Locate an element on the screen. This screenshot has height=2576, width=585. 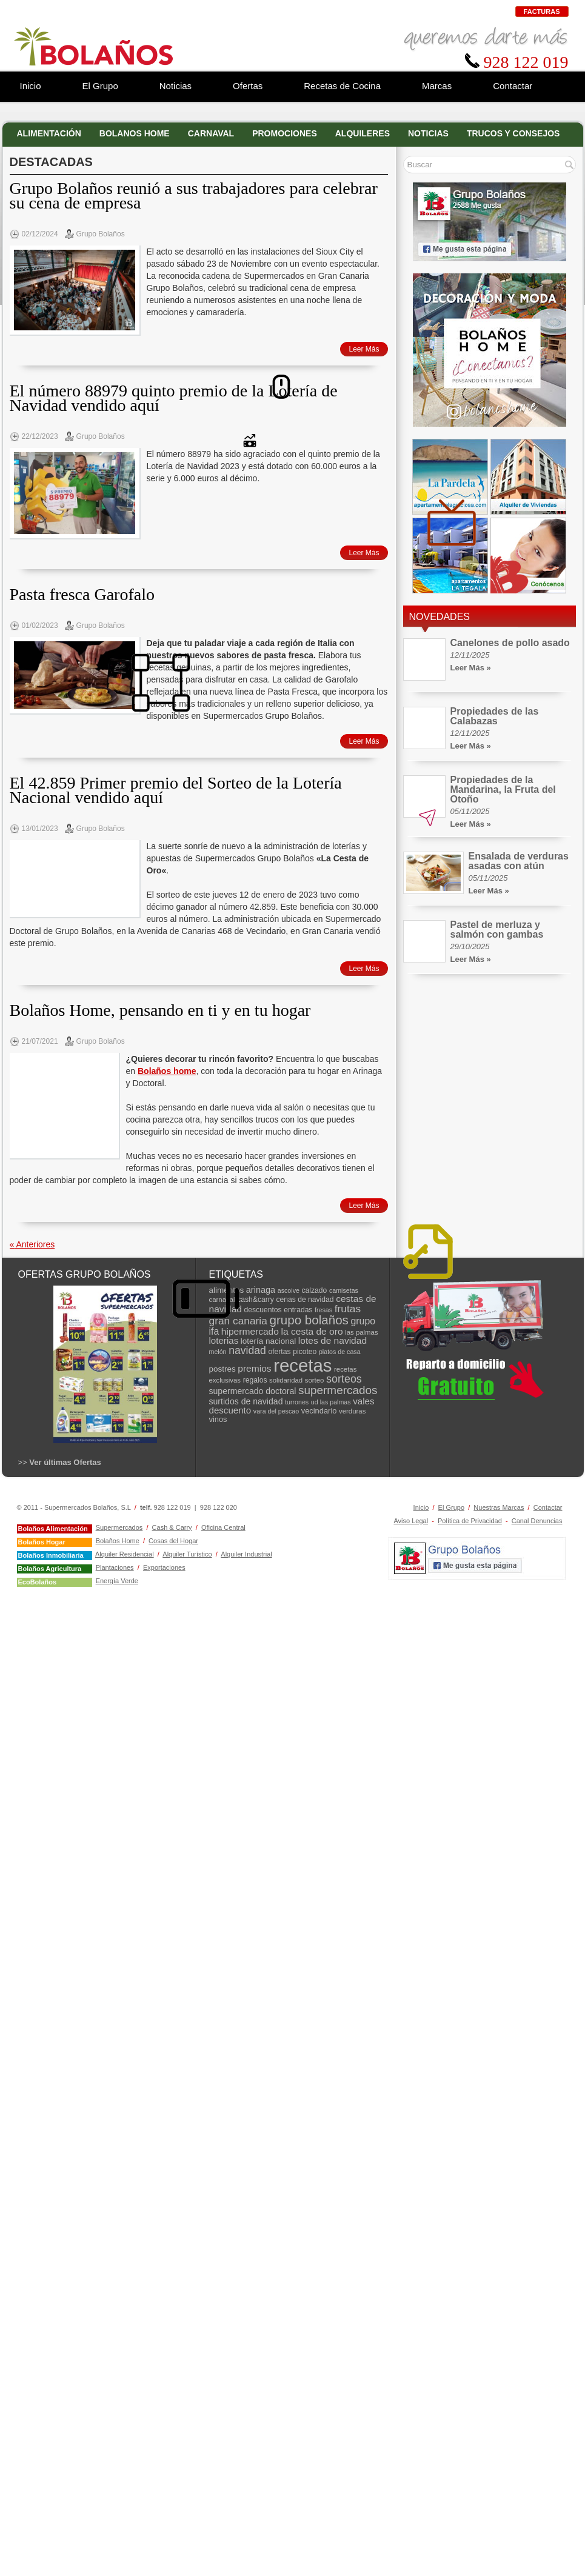
send a message is located at coordinates (428, 817).